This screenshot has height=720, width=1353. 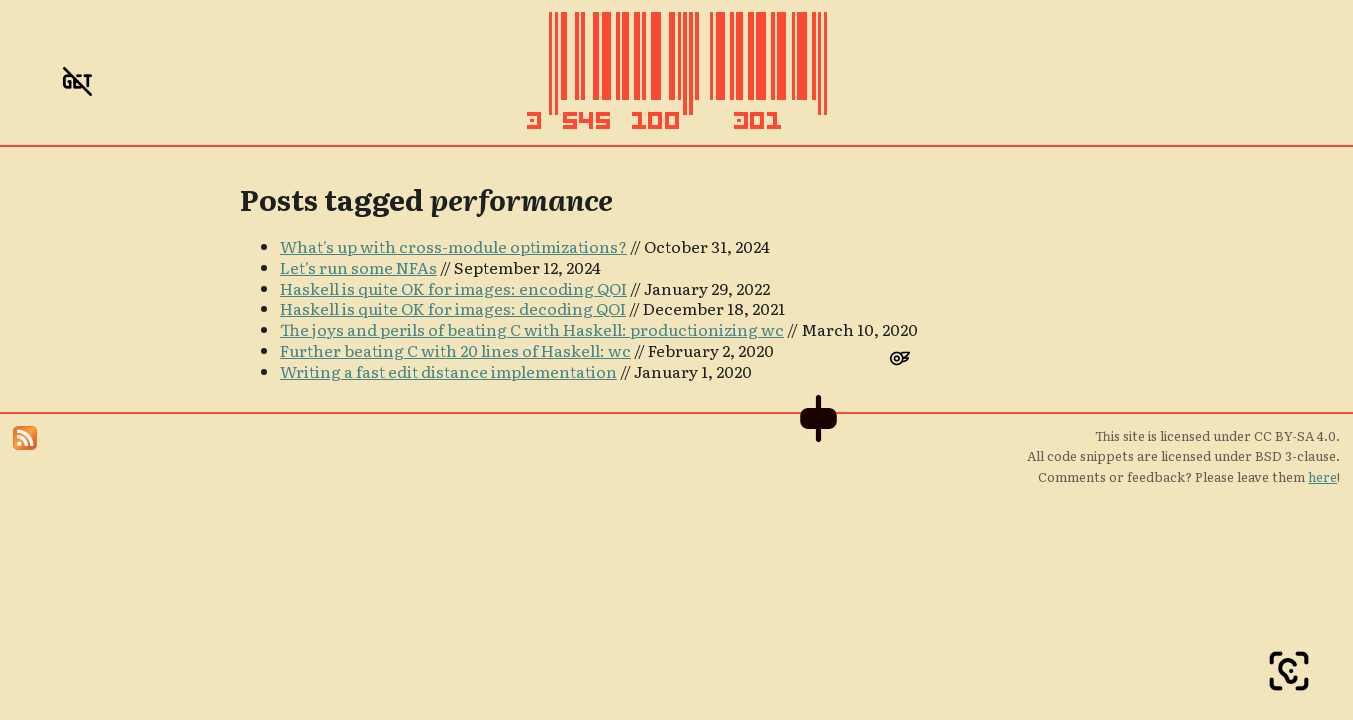 What do you see at coordinates (1289, 671) in the screenshot?
I see `scan or identify using ear biometrics` at bounding box center [1289, 671].